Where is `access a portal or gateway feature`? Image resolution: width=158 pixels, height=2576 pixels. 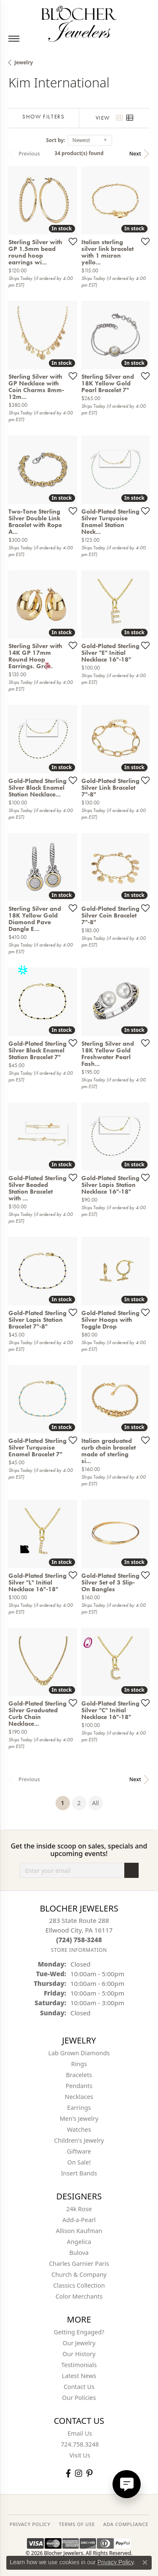
access a portal or gateway feature is located at coordinates (88, 1643).